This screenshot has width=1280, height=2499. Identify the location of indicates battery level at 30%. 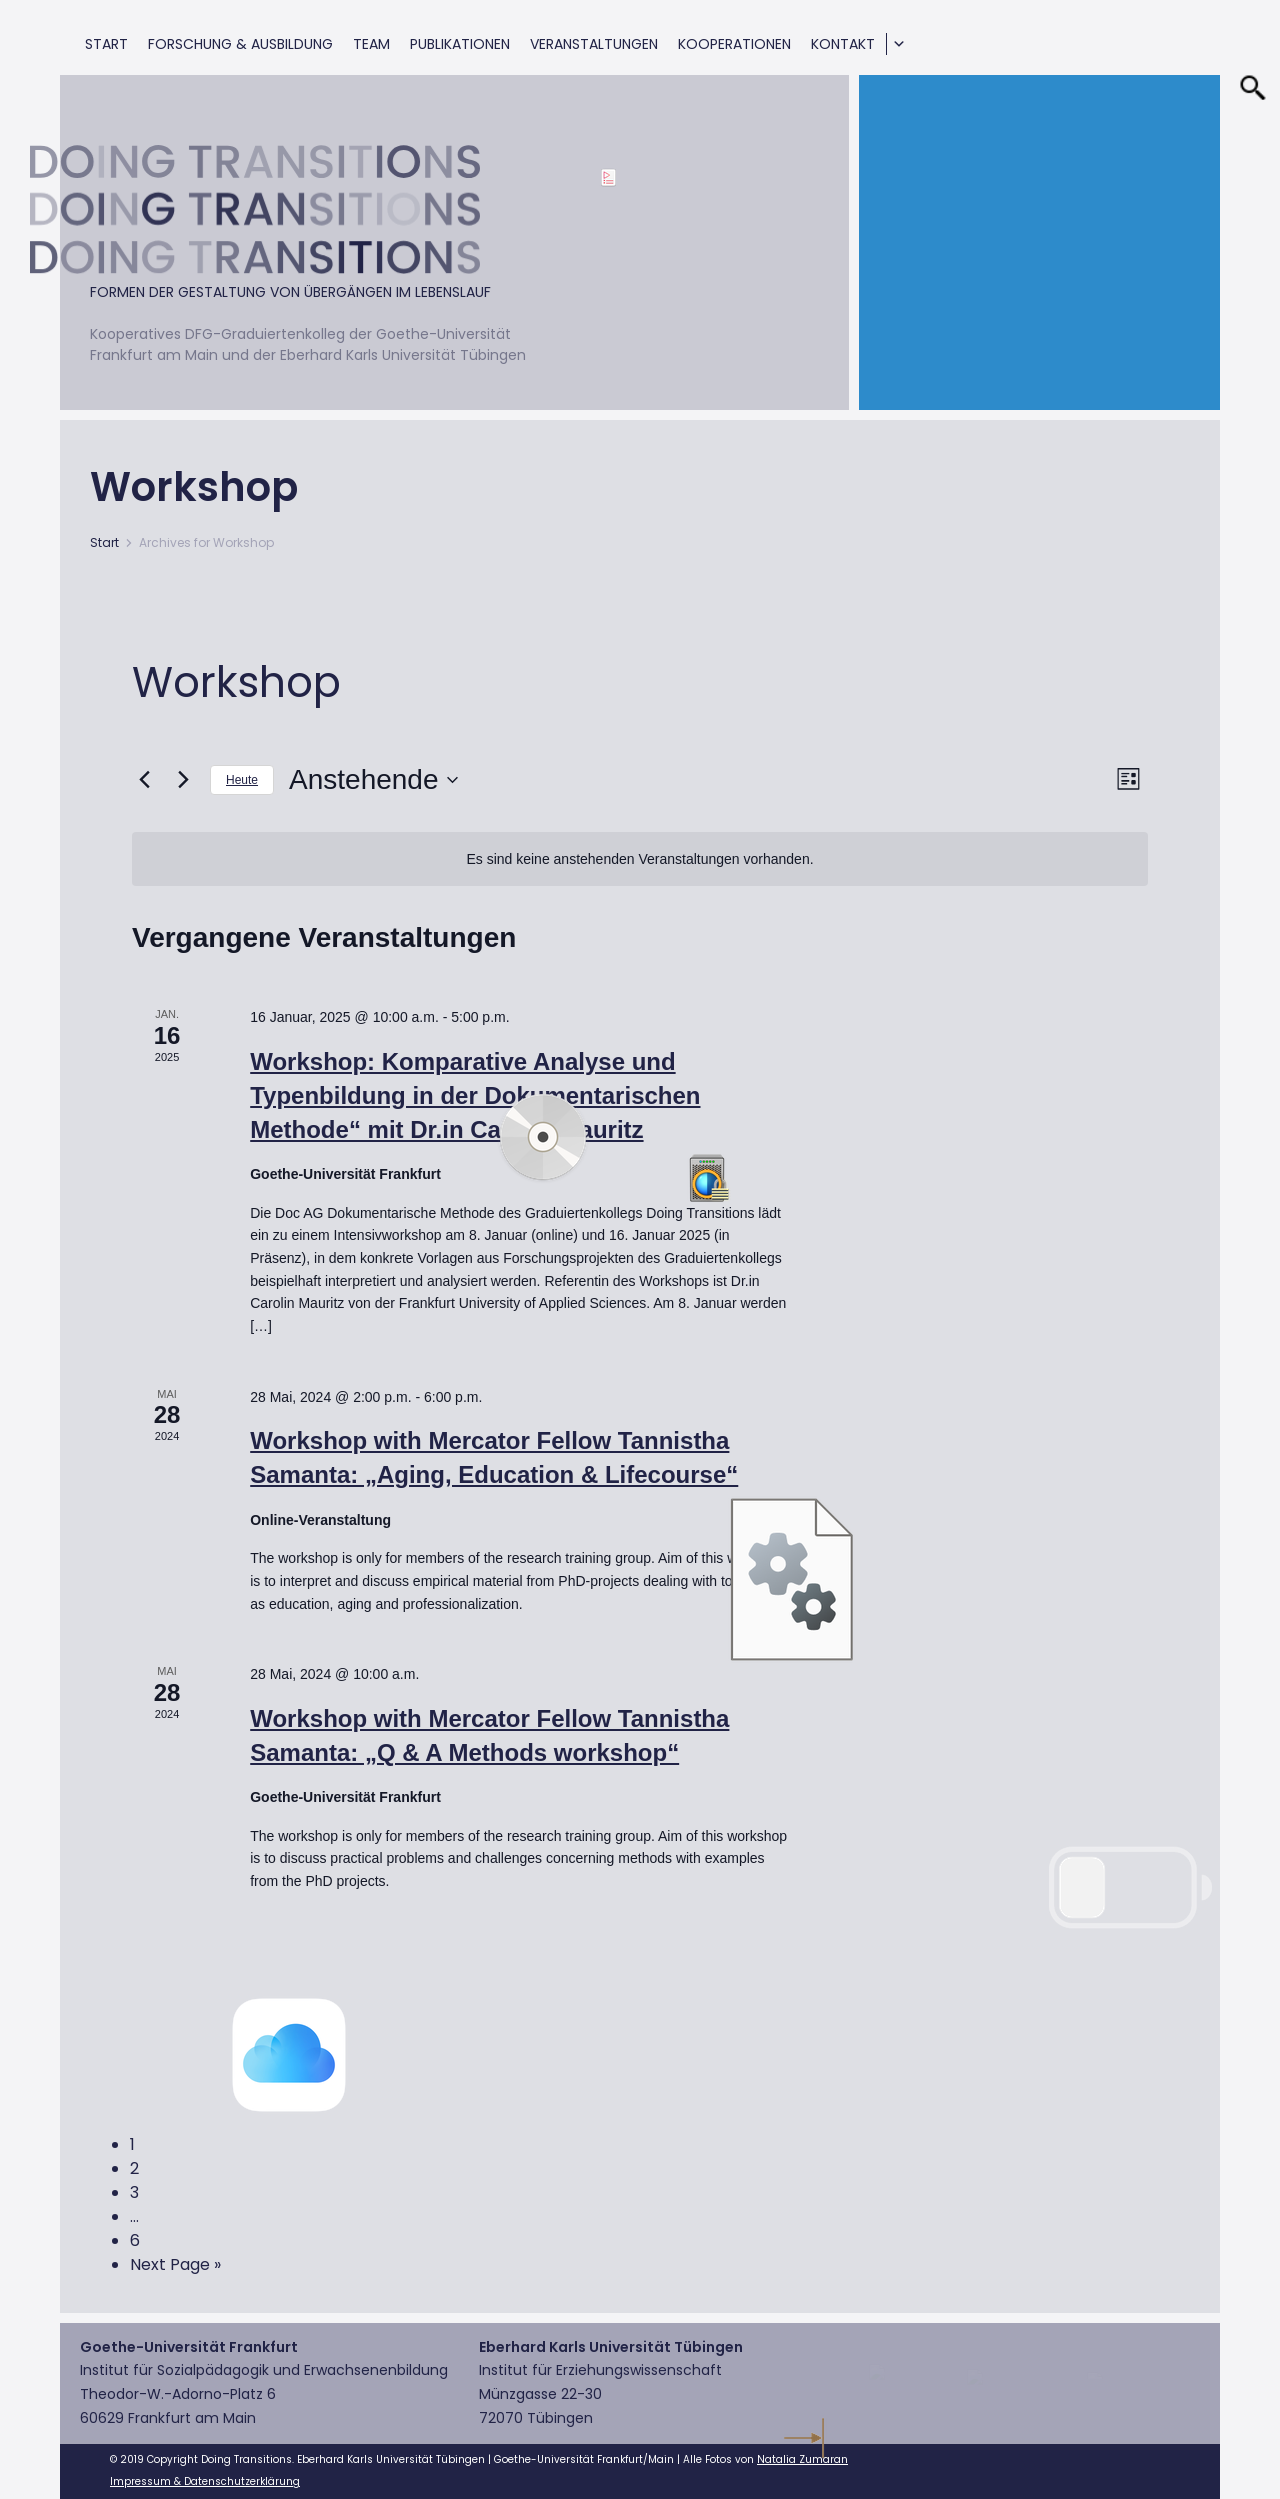
(1130, 1887).